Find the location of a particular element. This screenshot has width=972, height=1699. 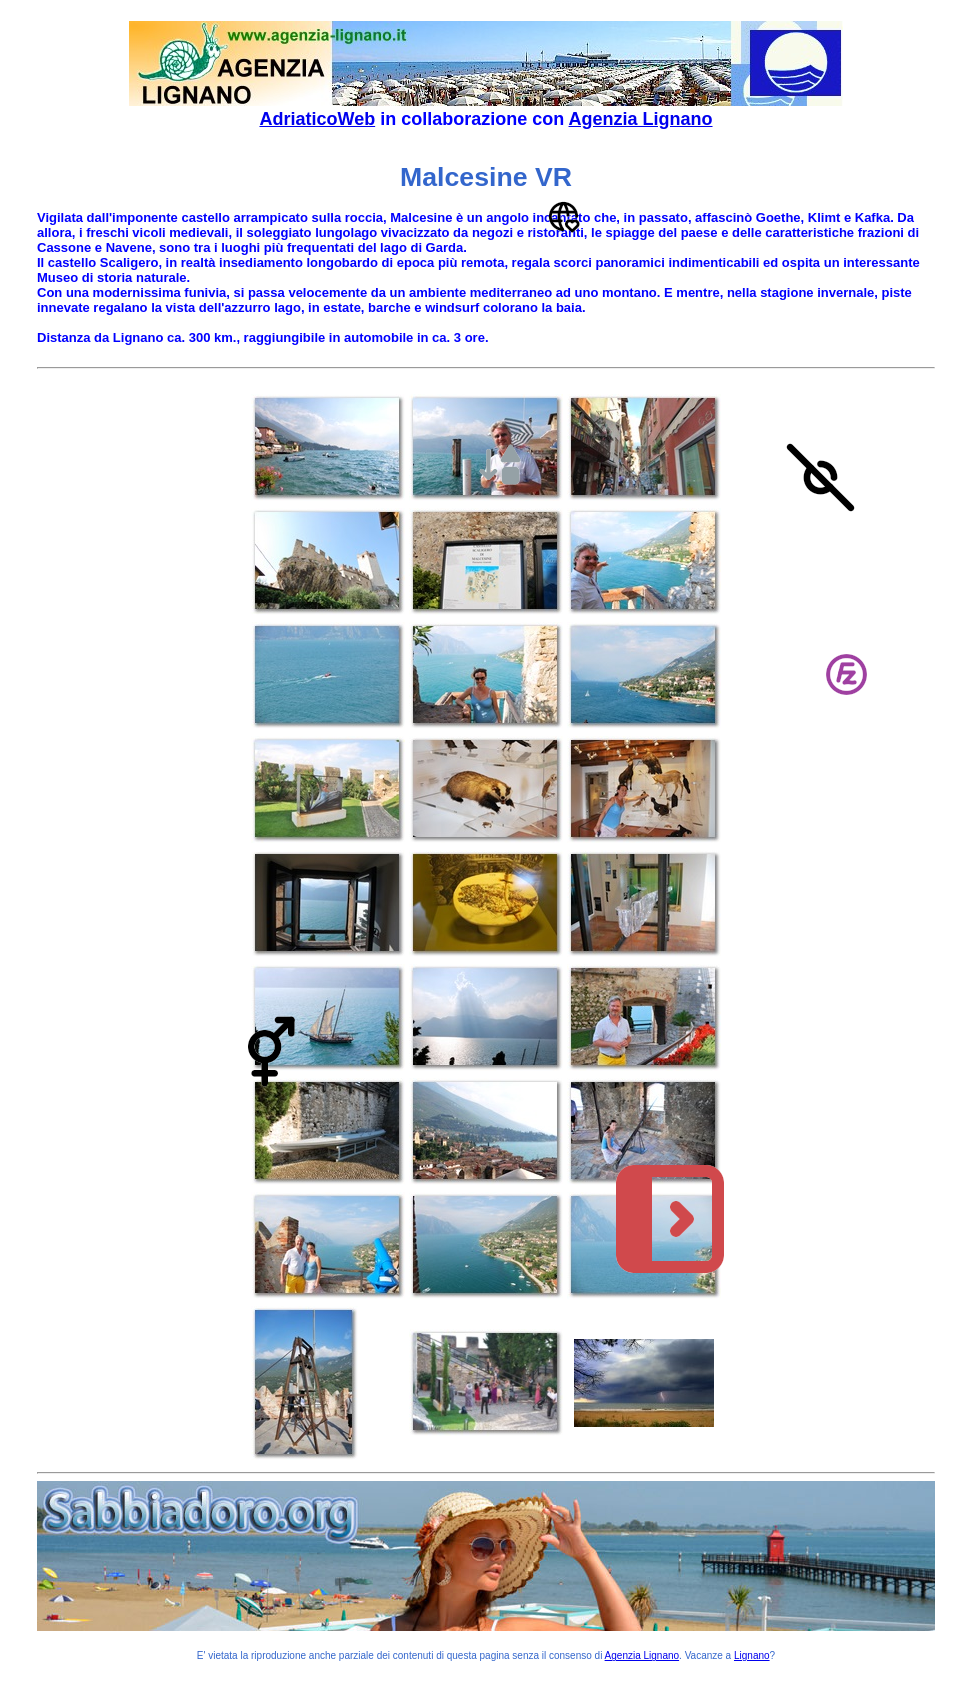

expand the left sidebar is located at coordinates (670, 1219).